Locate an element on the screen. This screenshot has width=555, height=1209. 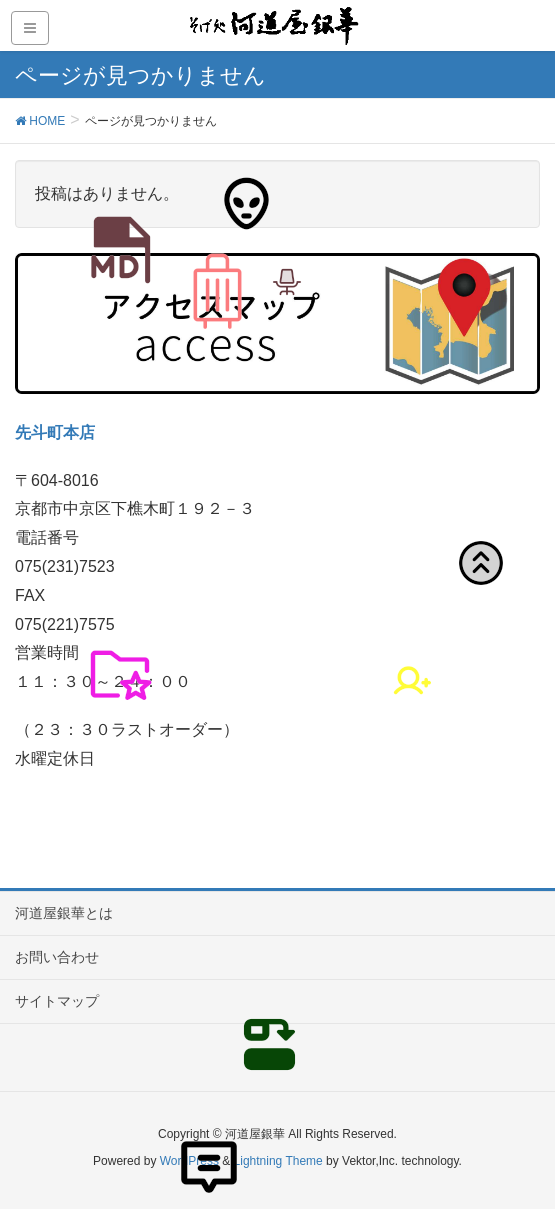
manage travel or trip details is located at coordinates (217, 292).